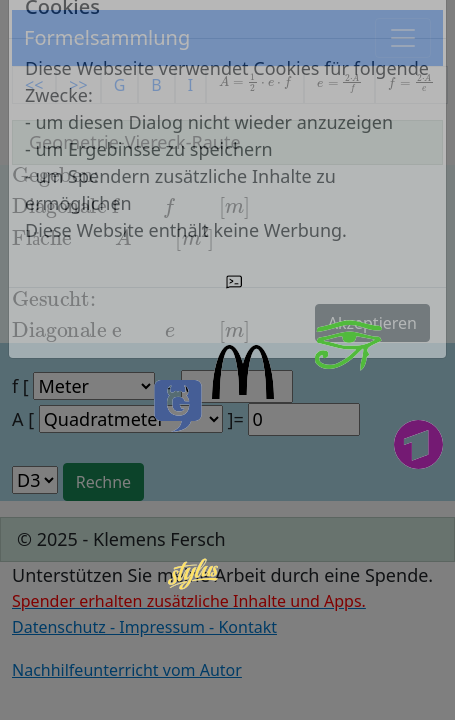 This screenshot has height=720, width=455. What do you see at coordinates (418, 444) in the screenshot?
I see `das erste german television network logo` at bounding box center [418, 444].